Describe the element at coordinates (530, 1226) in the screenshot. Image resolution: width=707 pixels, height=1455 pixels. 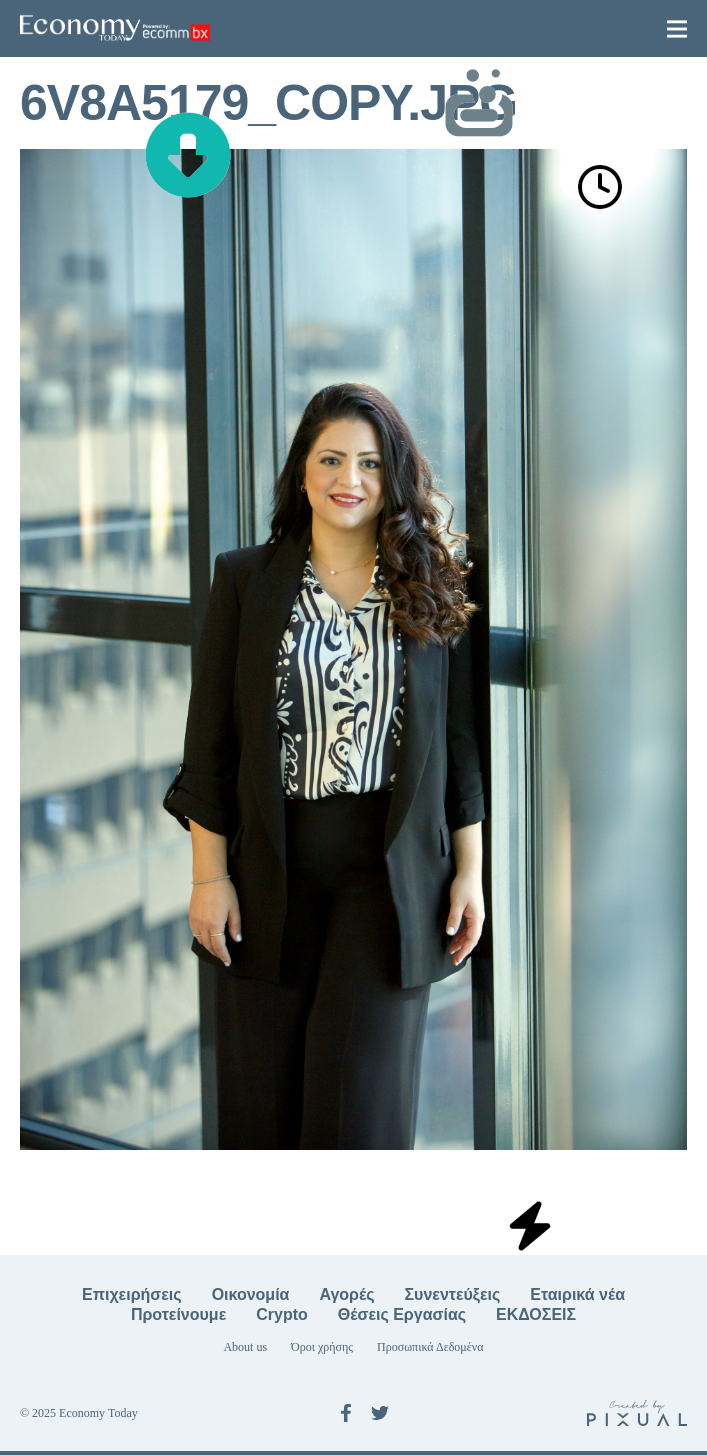
I see `indicates quick actions or flash features` at that location.